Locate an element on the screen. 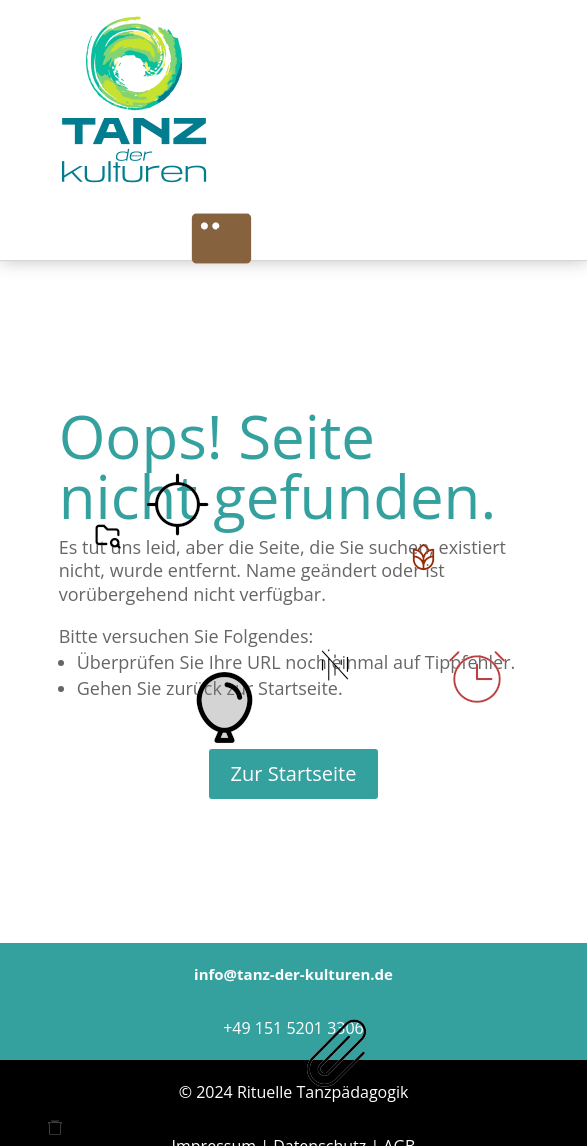  set or manage alarms is located at coordinates (477, 677).